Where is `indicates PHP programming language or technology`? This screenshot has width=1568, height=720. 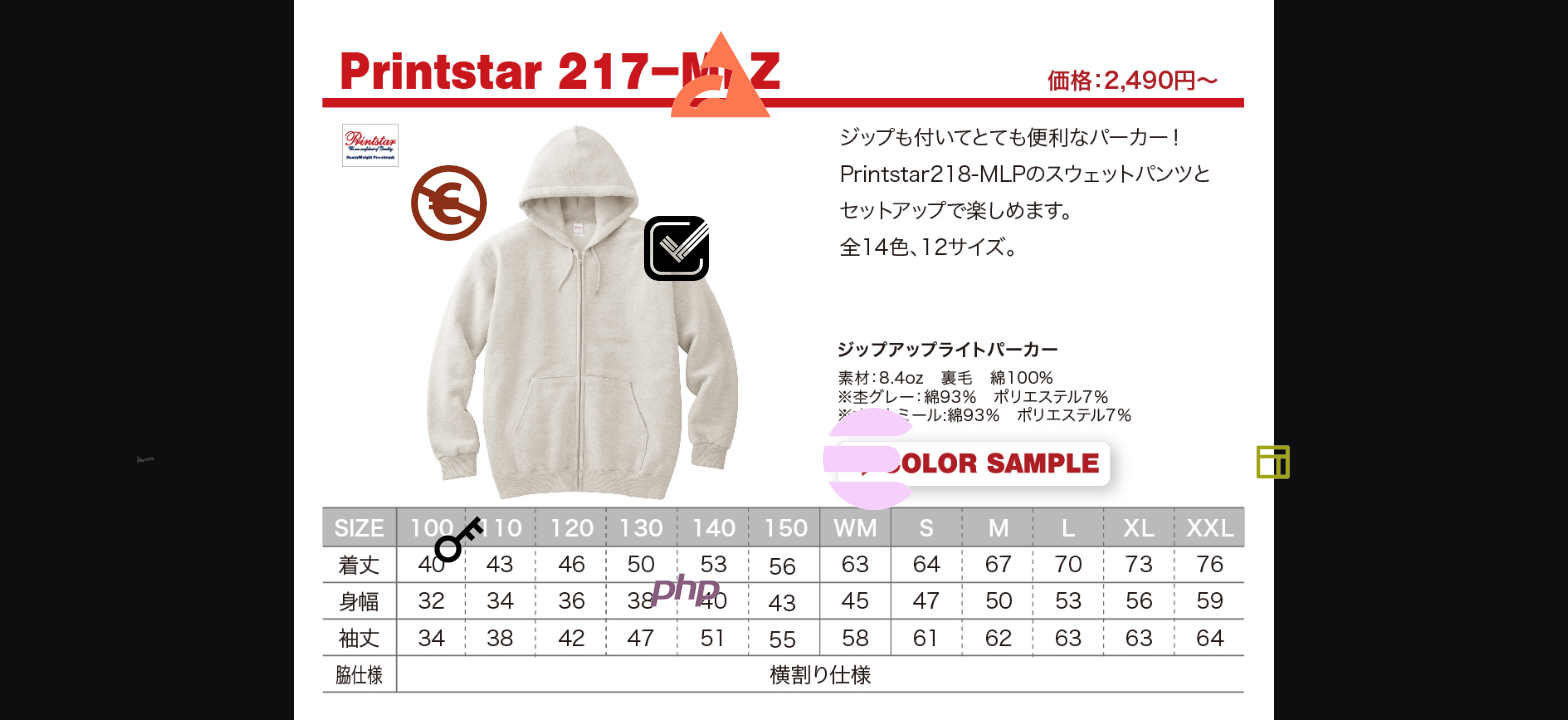 indicates PHP programming language or technology is located at coordinates (685, 592).